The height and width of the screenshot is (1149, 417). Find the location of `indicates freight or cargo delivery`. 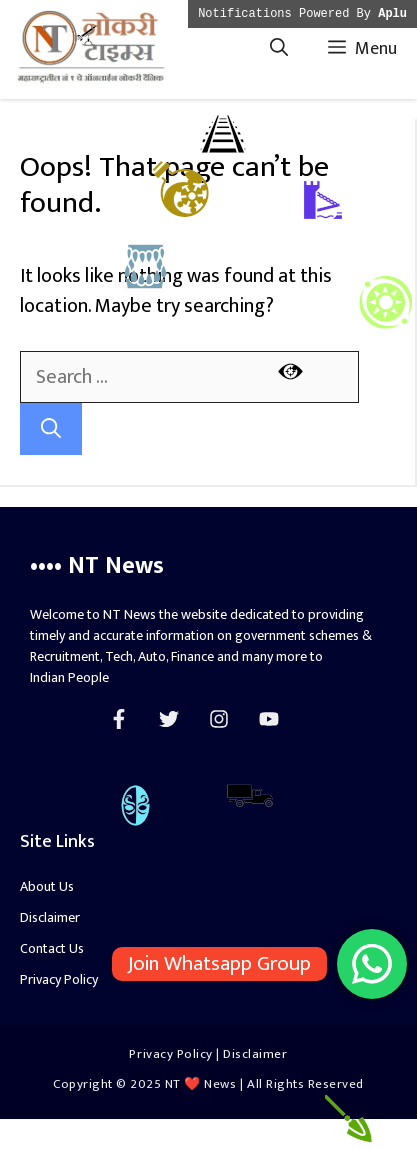

indicates freight or cargo delivery is located at coordinates (250, 796).